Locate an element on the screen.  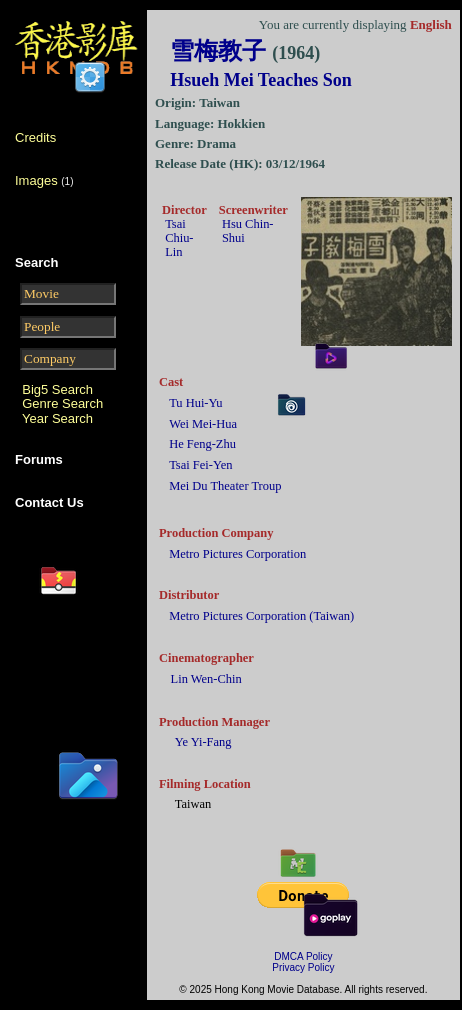
folder for pokémon-related files or game assets is located at coordinates (58, 581).